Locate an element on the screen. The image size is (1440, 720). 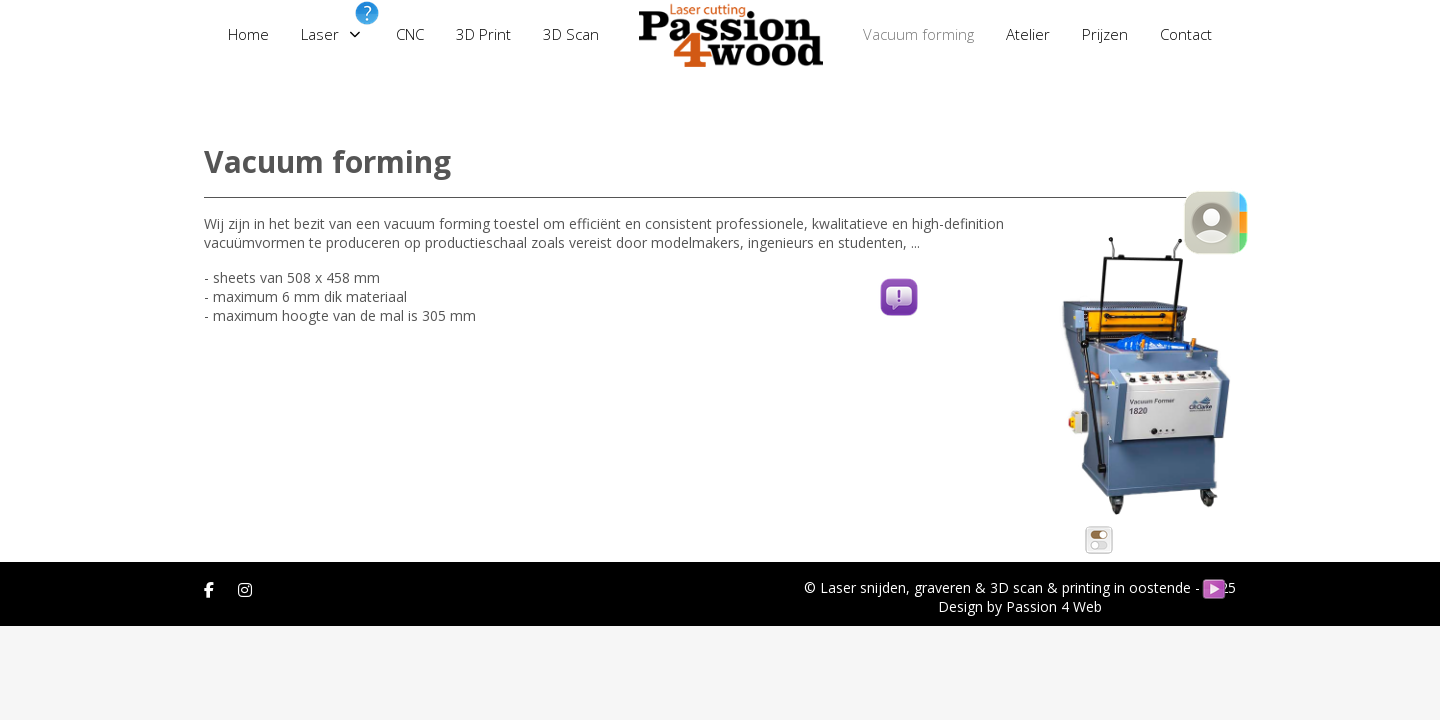
open the help center or documentation is located at coordinates (367, 13).